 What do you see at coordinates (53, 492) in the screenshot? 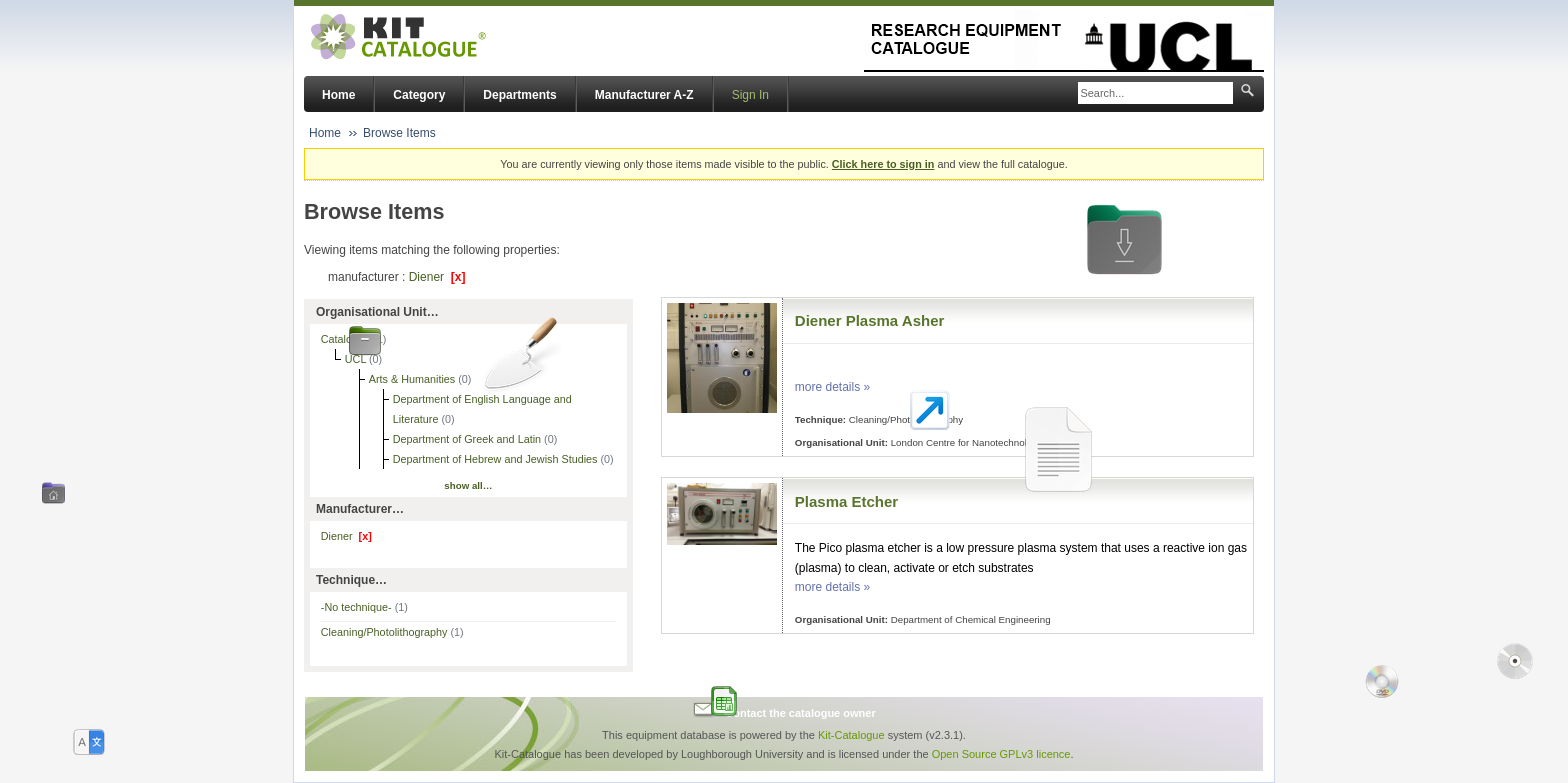
I see `access your home folder` at bounding box center [53, 492].